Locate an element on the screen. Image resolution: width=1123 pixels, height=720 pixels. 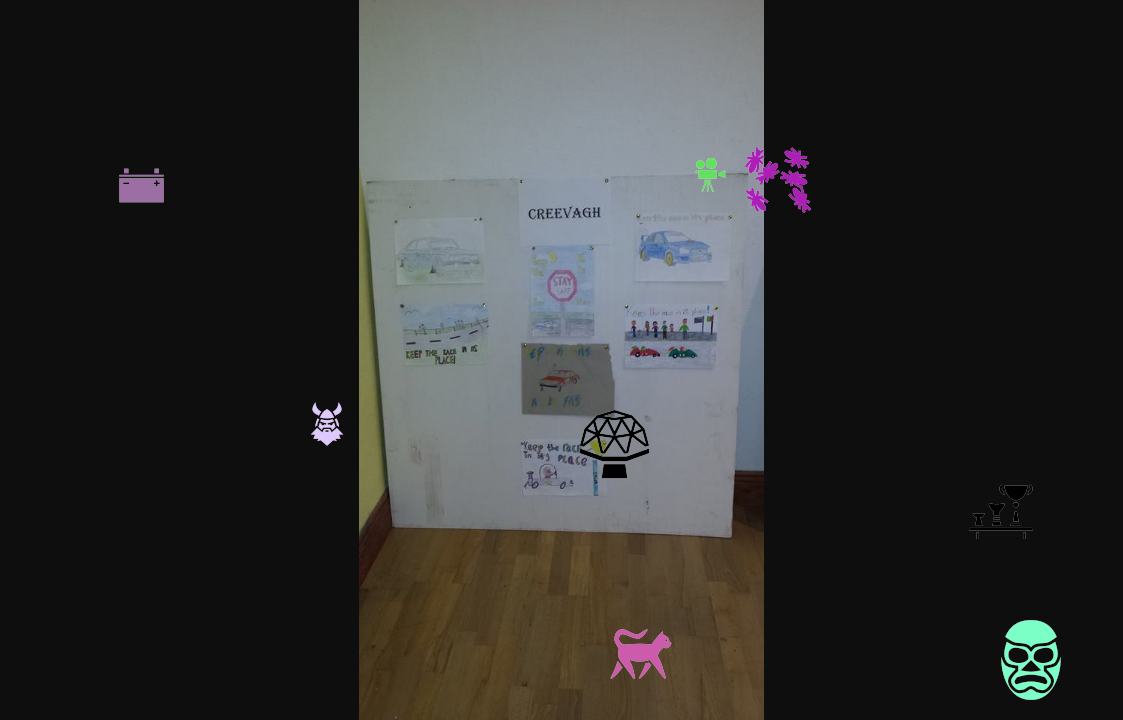
select a wrestler character or avatar is located at coordinates (1031, 660).